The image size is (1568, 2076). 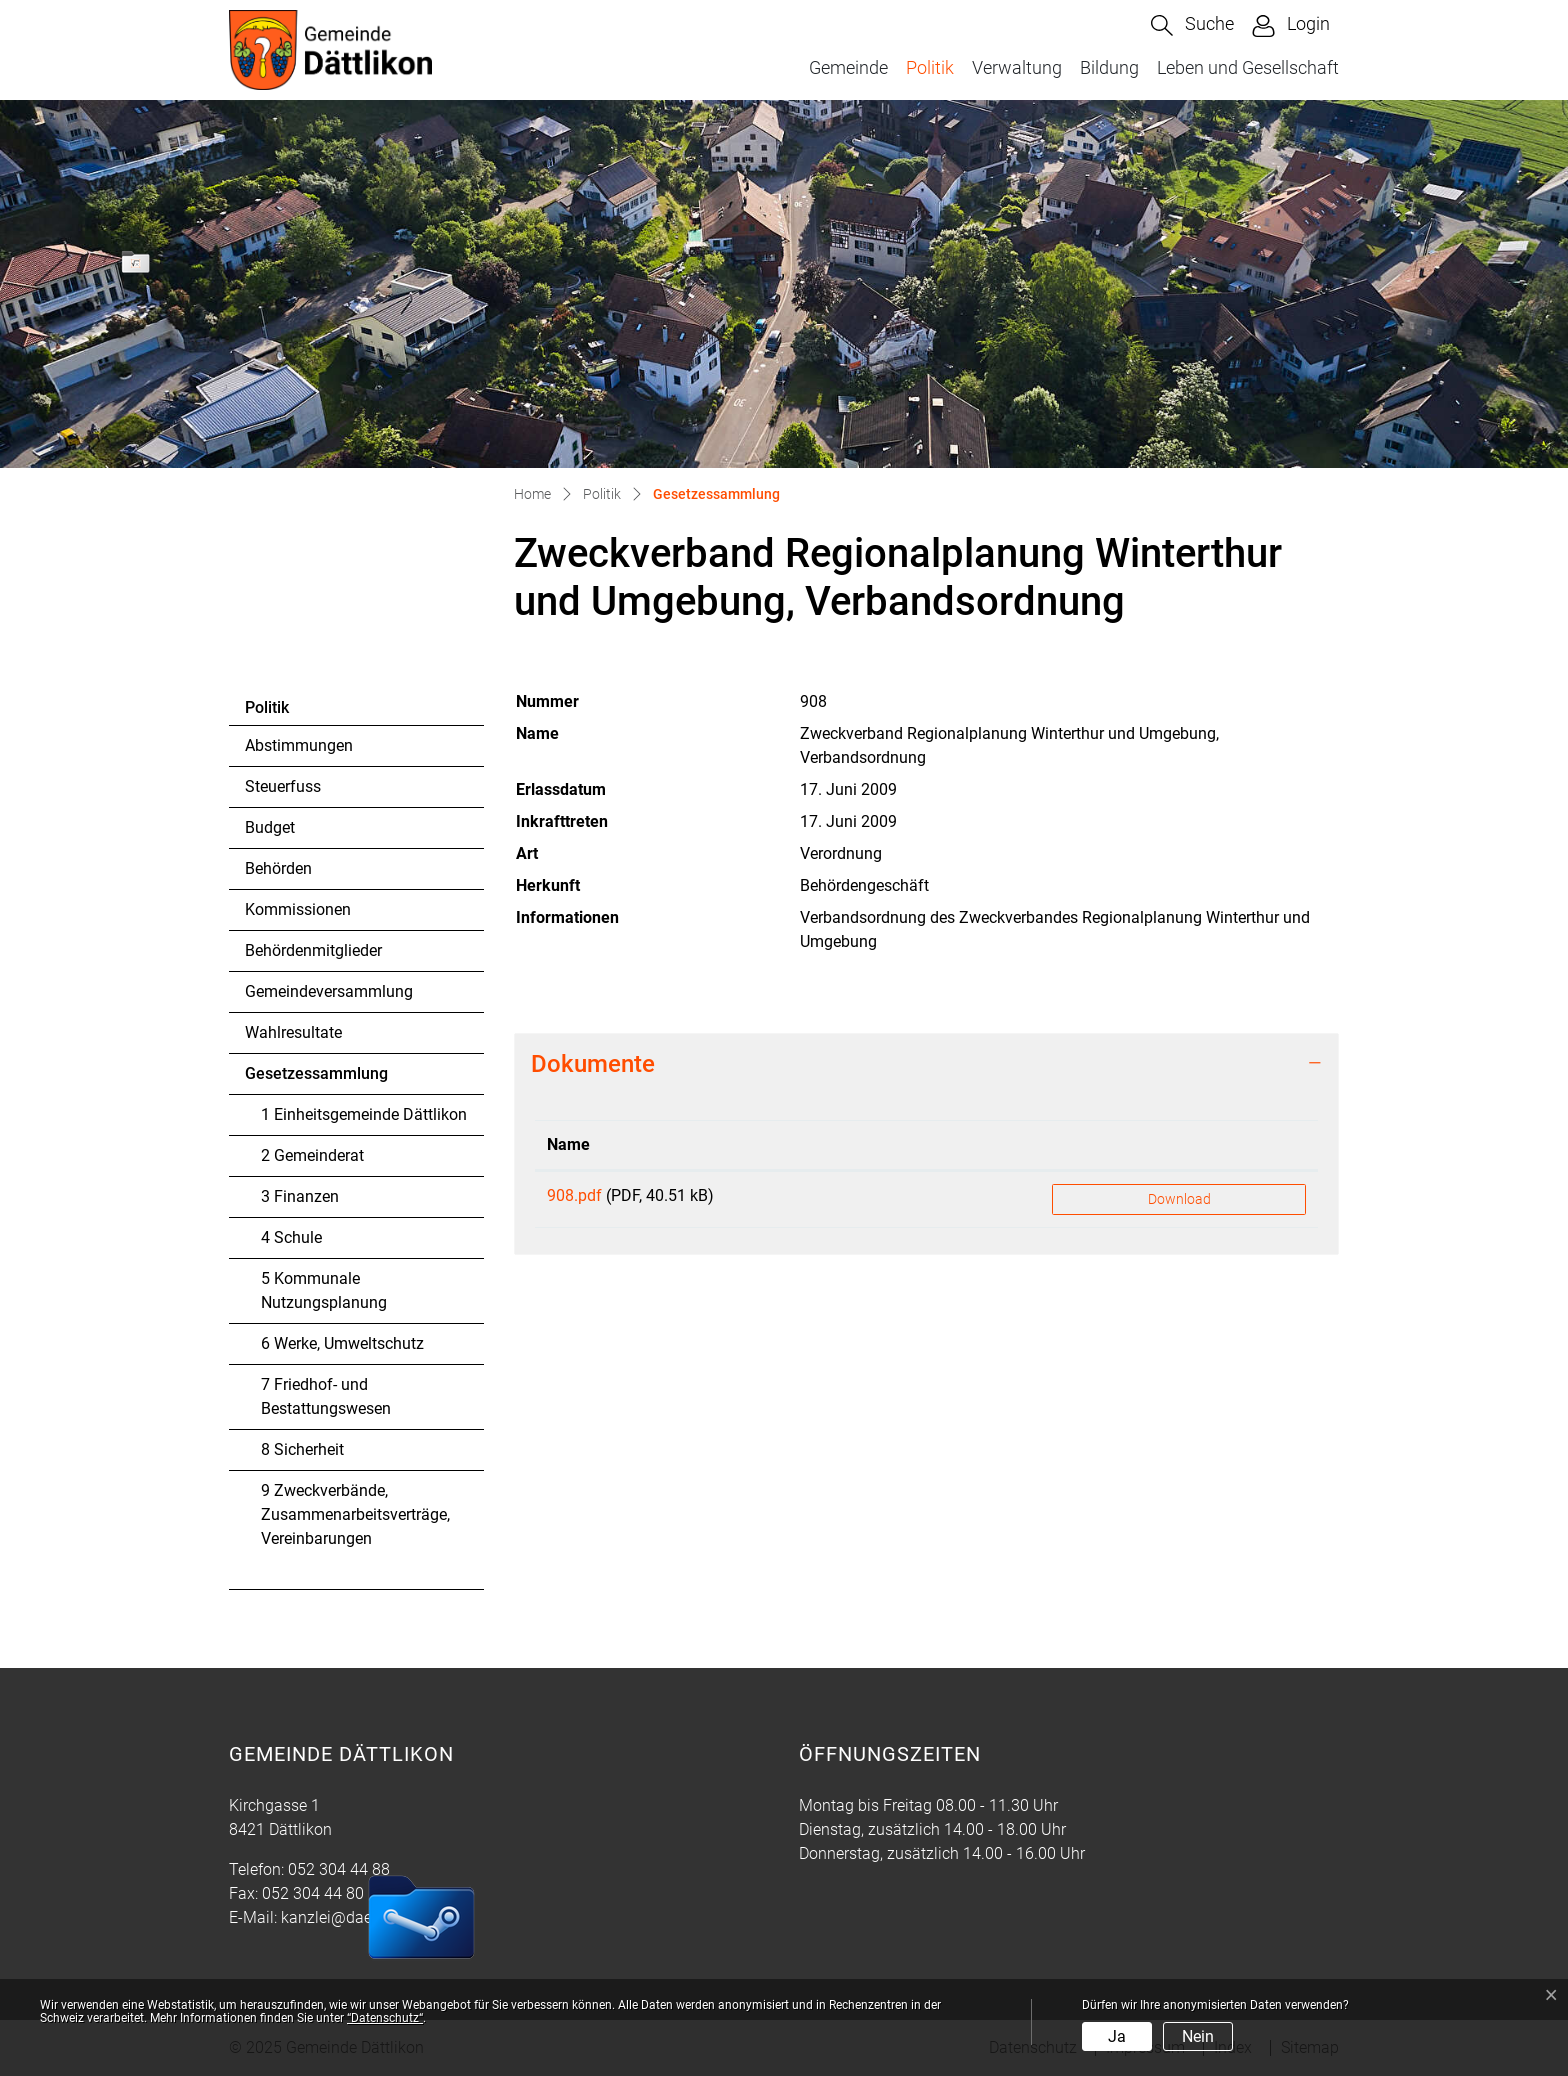 I want to click on open your Steam games folder, so click(x=421, y=1920).